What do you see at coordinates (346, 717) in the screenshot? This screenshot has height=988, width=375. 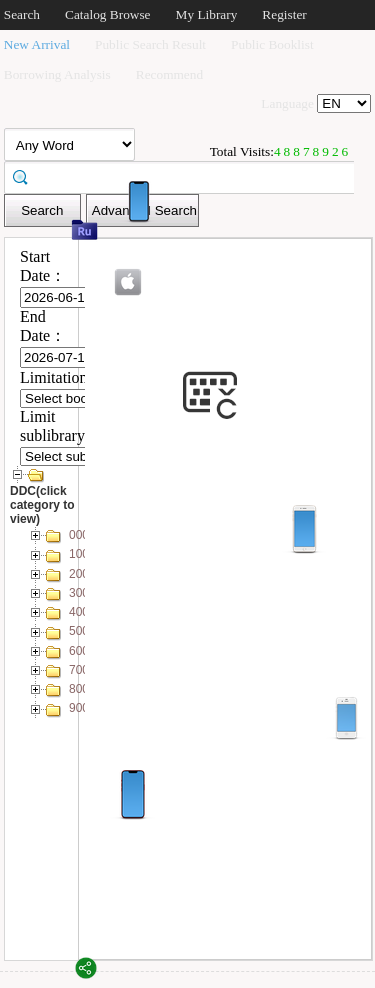 I see `view connected iPhone device` at bounding box center [346, 717].